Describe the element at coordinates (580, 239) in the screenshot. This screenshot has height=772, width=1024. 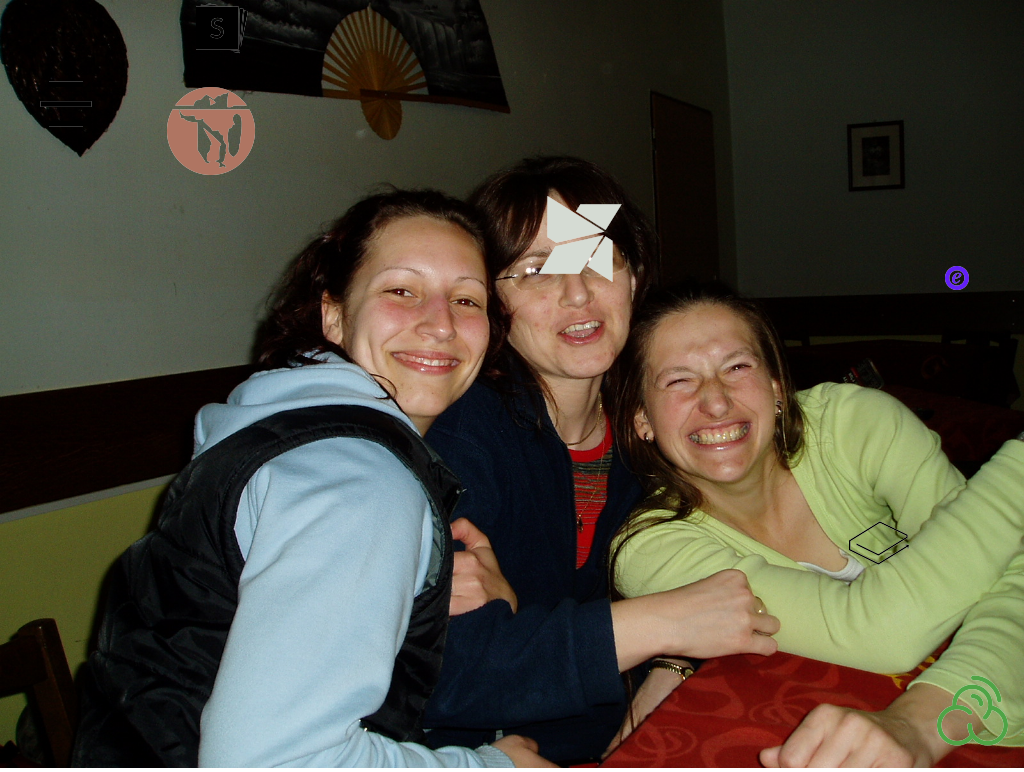
I see `link to MODX content management system` at that location.